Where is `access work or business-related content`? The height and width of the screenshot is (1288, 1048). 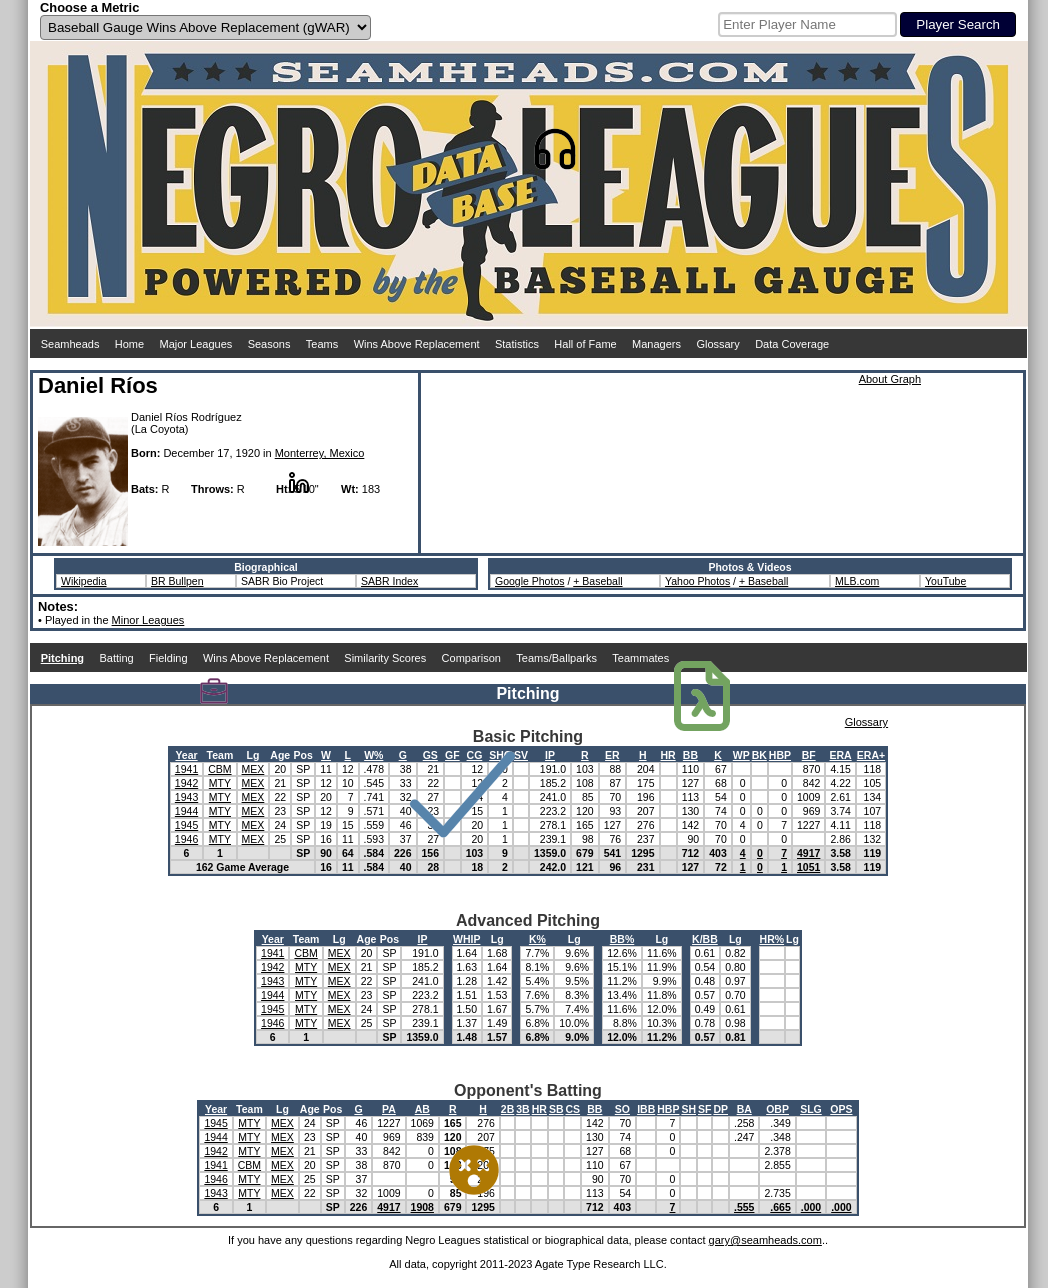
access work or business-related content is located at coordinates (214, 692).